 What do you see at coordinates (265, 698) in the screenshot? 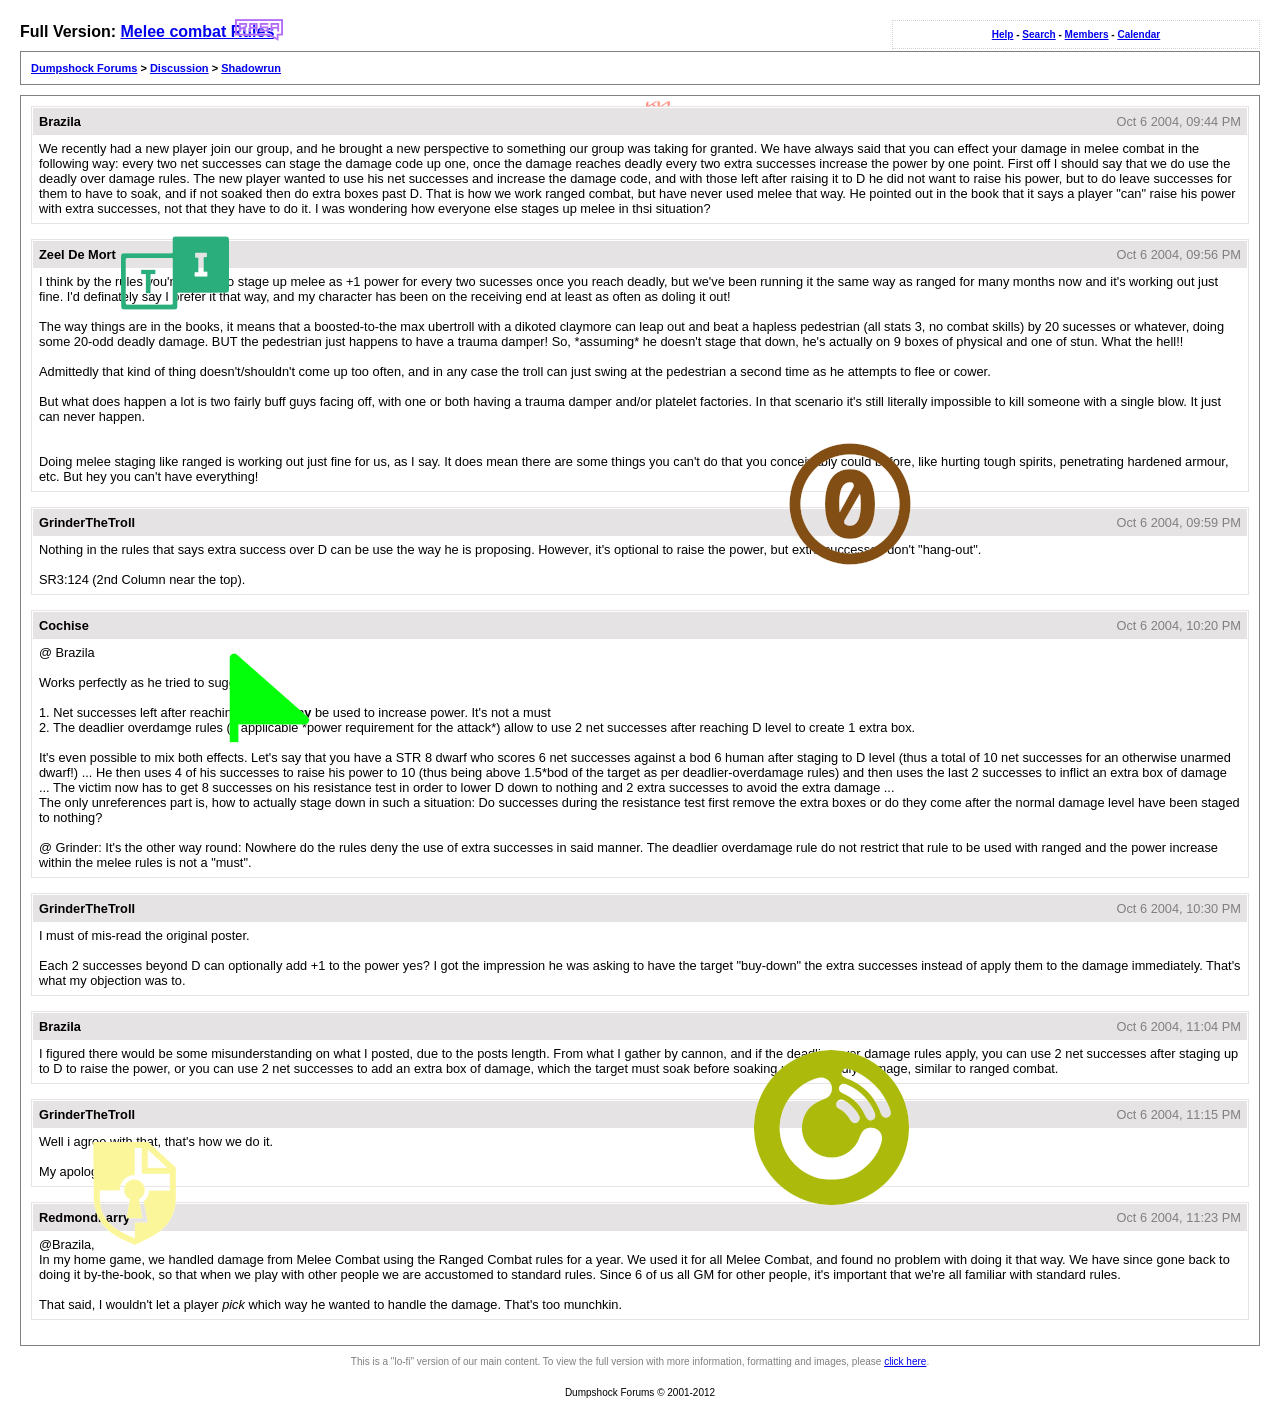
I see `flag an item for review or attention` at bounding box center [265, 698].